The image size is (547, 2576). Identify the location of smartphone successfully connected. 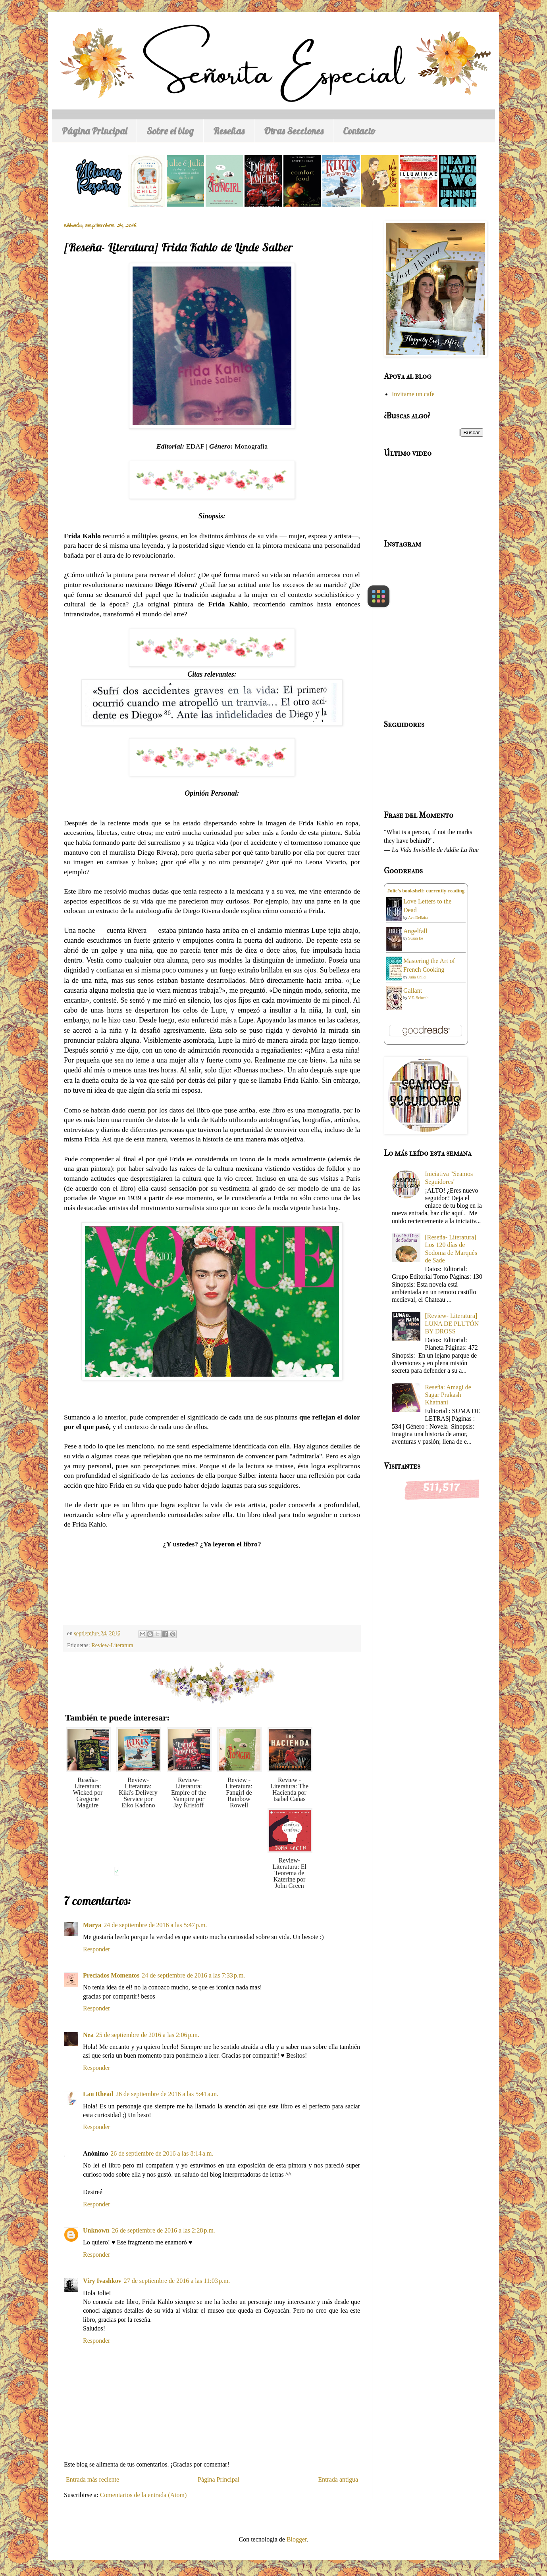
(117, 1871).